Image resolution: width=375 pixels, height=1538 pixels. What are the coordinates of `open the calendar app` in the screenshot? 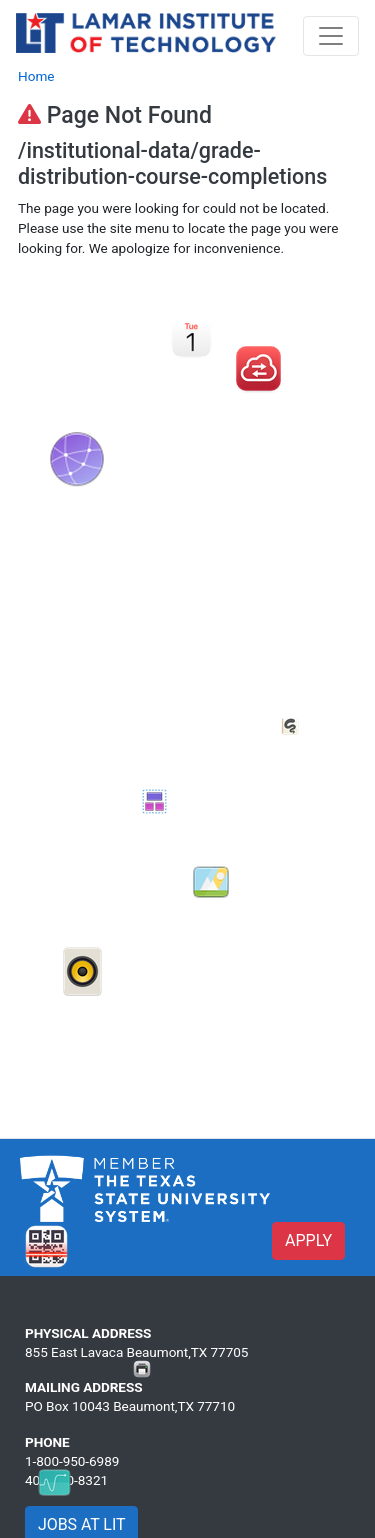 It's located at (191, 337).